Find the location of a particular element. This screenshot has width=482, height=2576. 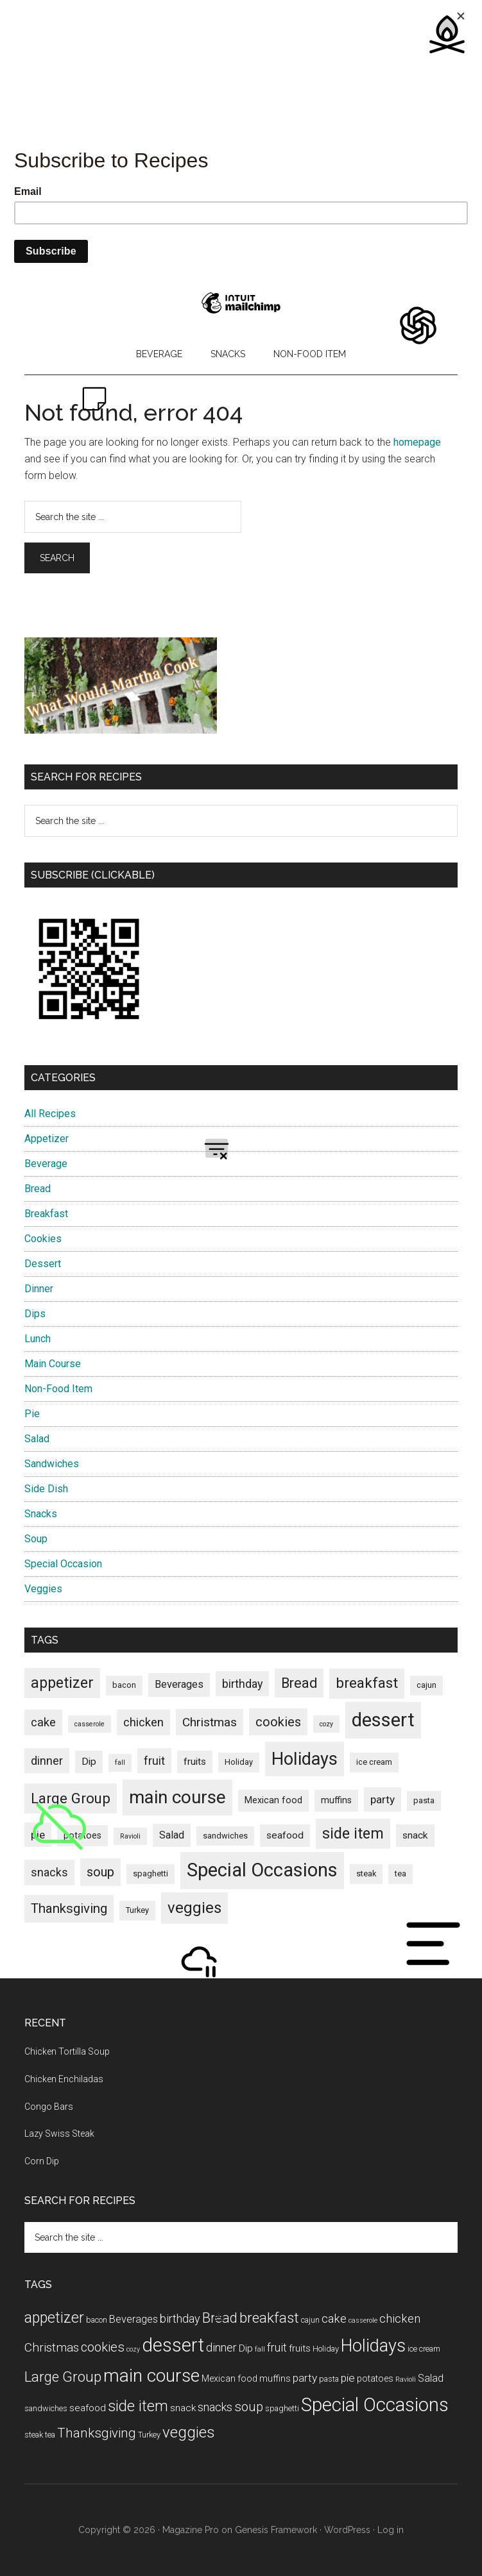

access camping or outdoor activity features is located at coordinates (447, 34).